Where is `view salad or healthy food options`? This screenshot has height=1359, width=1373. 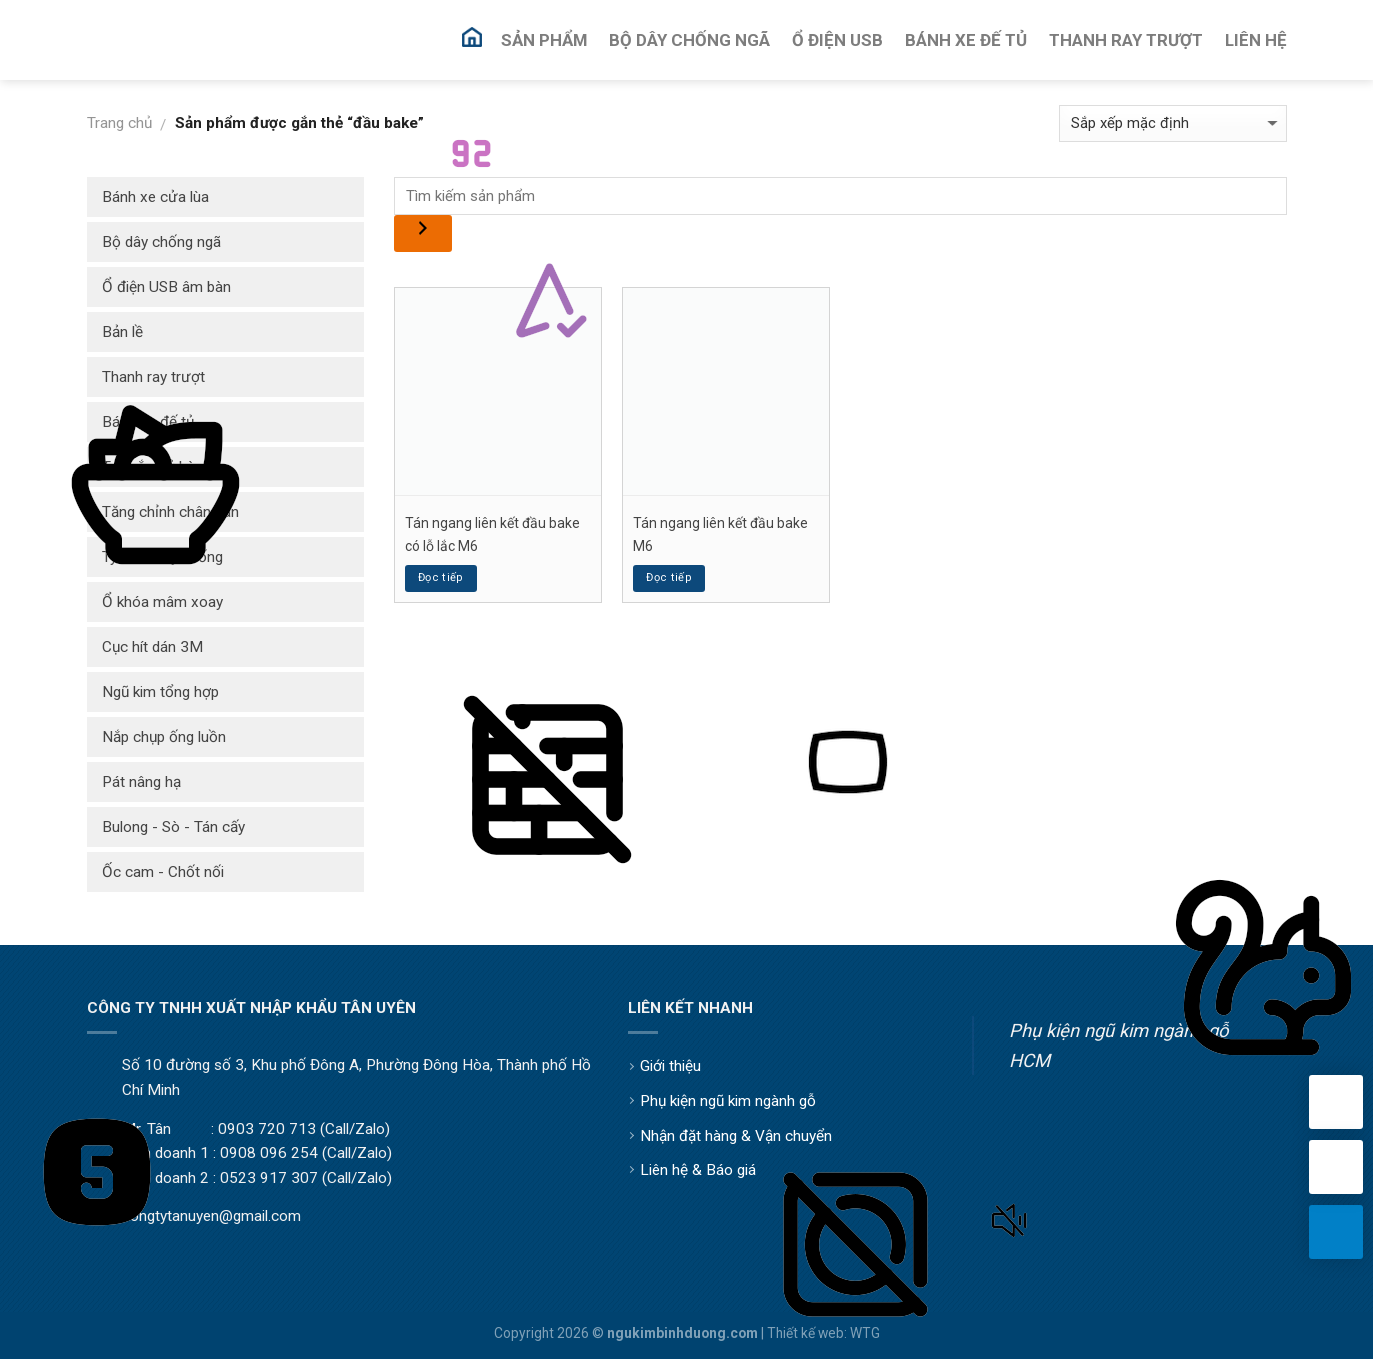 view salad or healthy food options is located at coordinates (155, 480).